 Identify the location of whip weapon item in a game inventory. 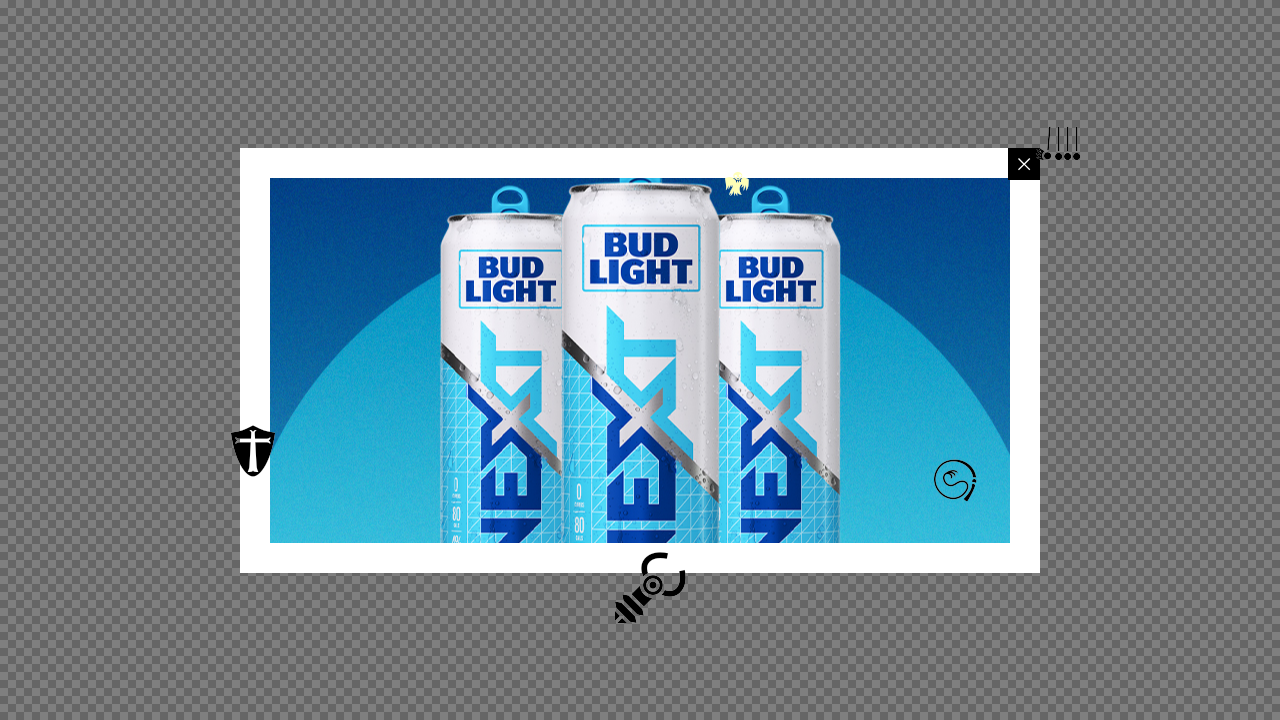
(955, 480).